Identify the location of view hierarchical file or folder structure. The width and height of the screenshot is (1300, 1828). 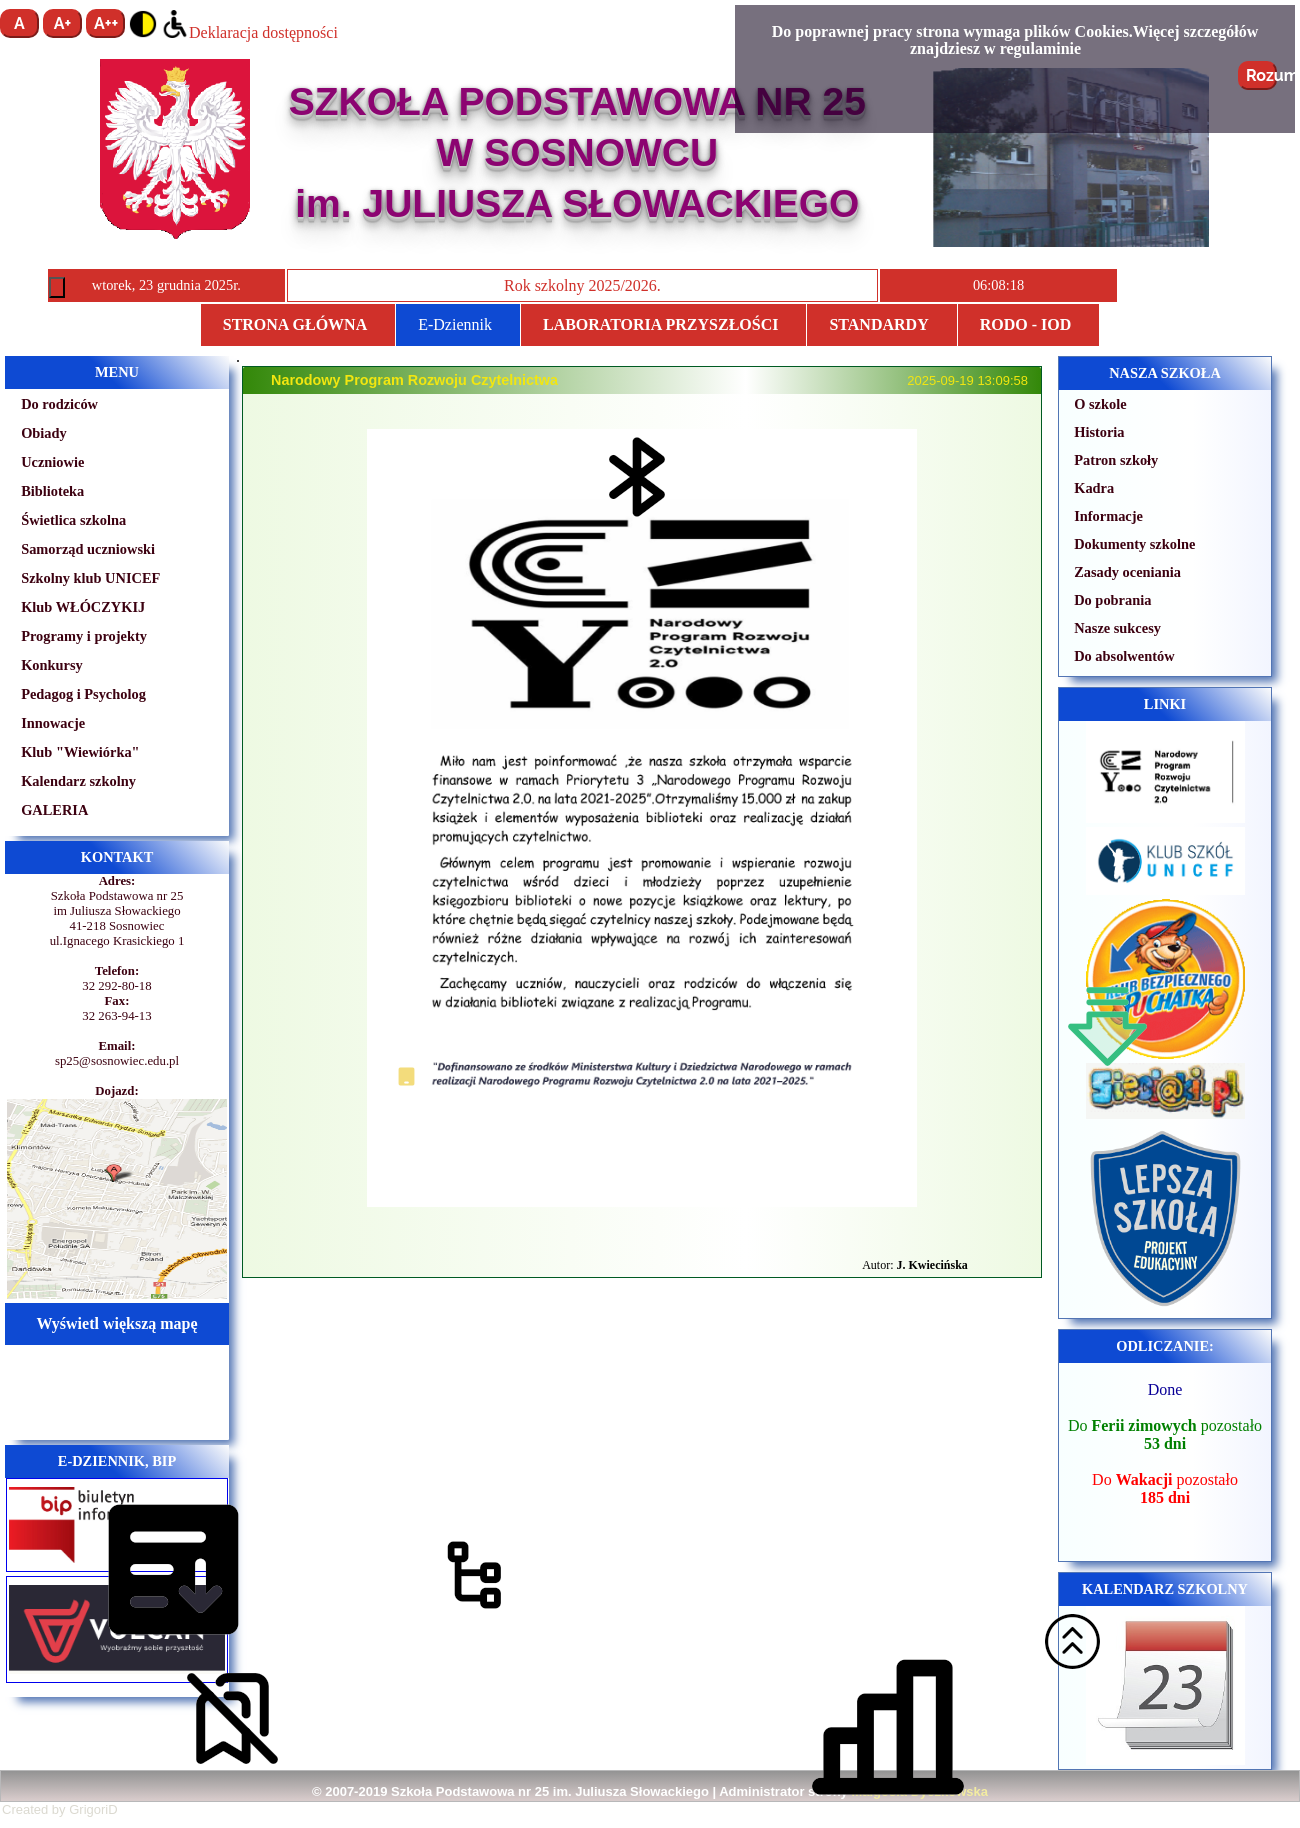
(472, 1575).